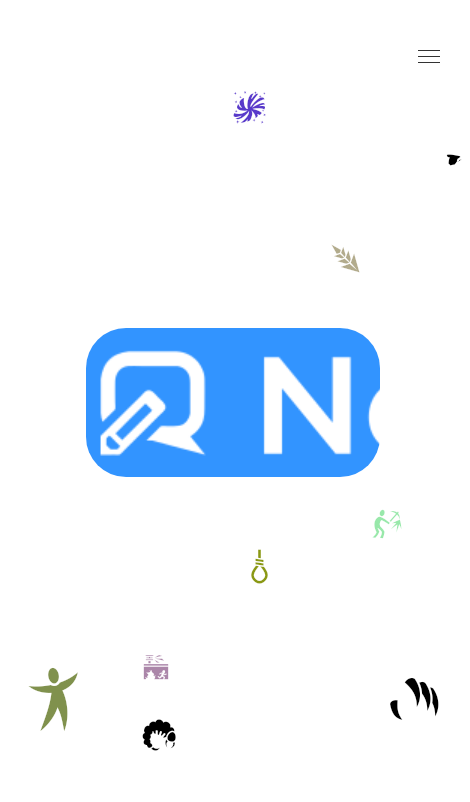 The width and height of the screenshot is (470, 802). Describe the element at coordinates (53, 699) in the screenshot. I see `indicates body awareness or wellness features` at that location.